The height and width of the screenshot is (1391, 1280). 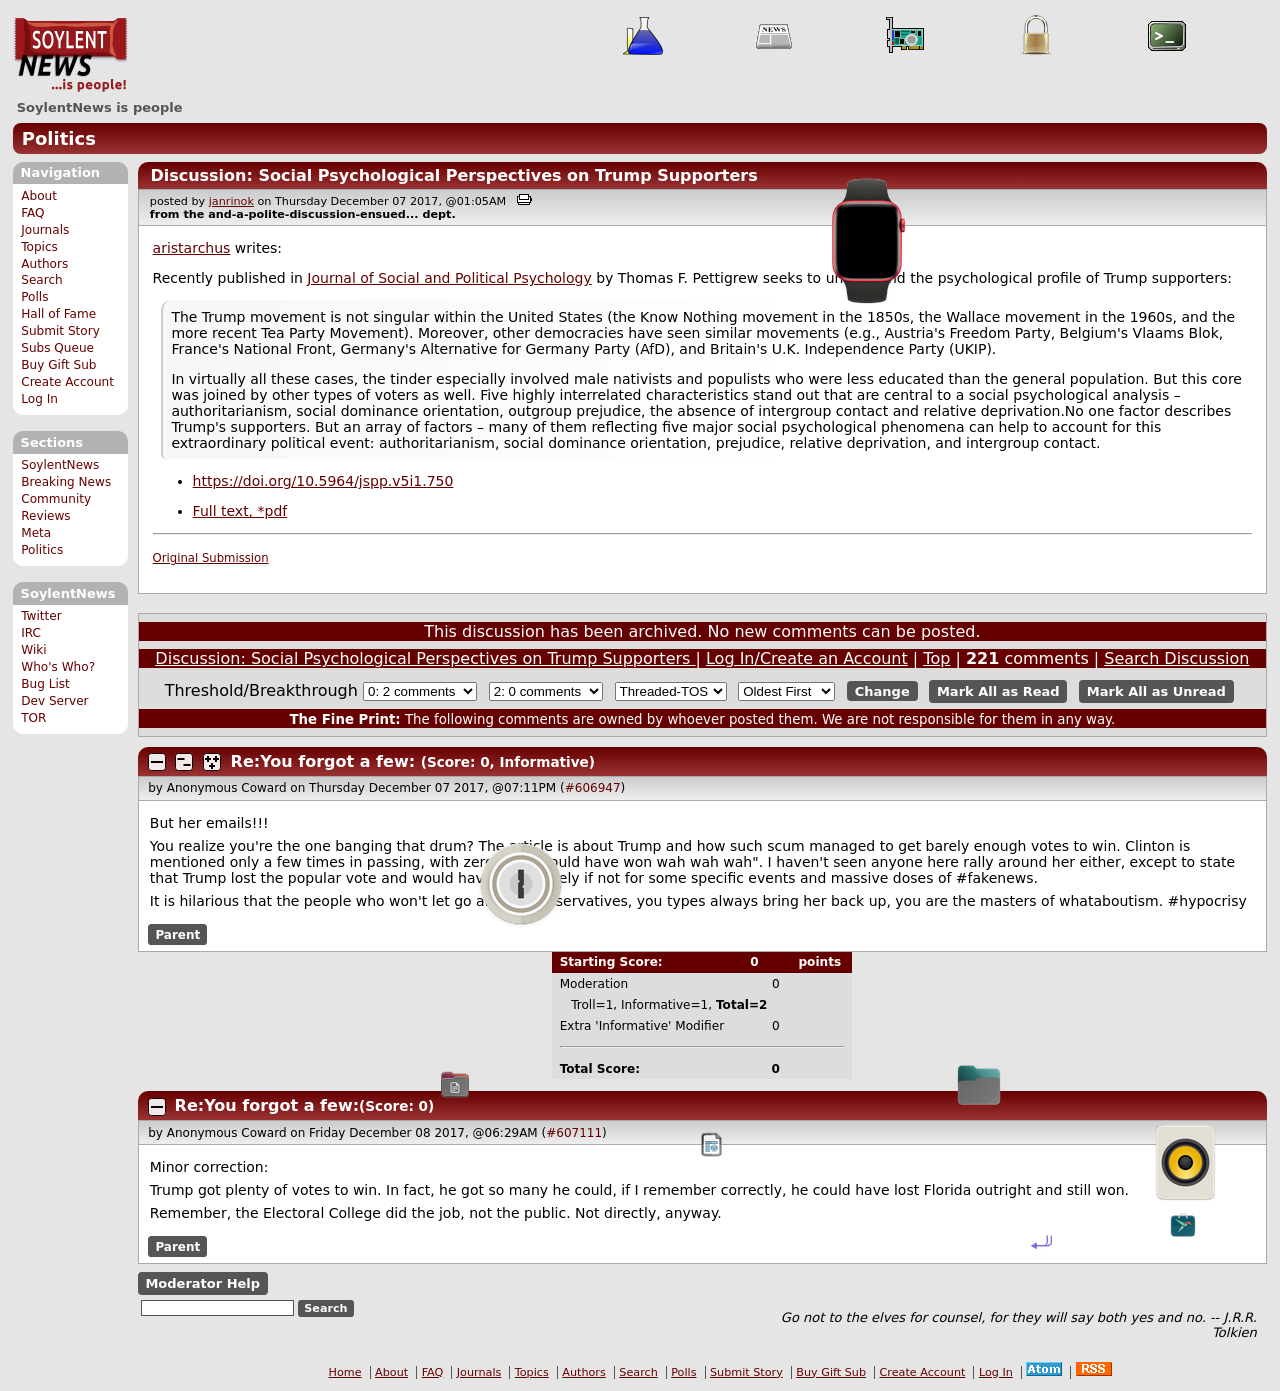 I want to click on open the snap store to browse and install applications, so click(x=1183, y=1226).